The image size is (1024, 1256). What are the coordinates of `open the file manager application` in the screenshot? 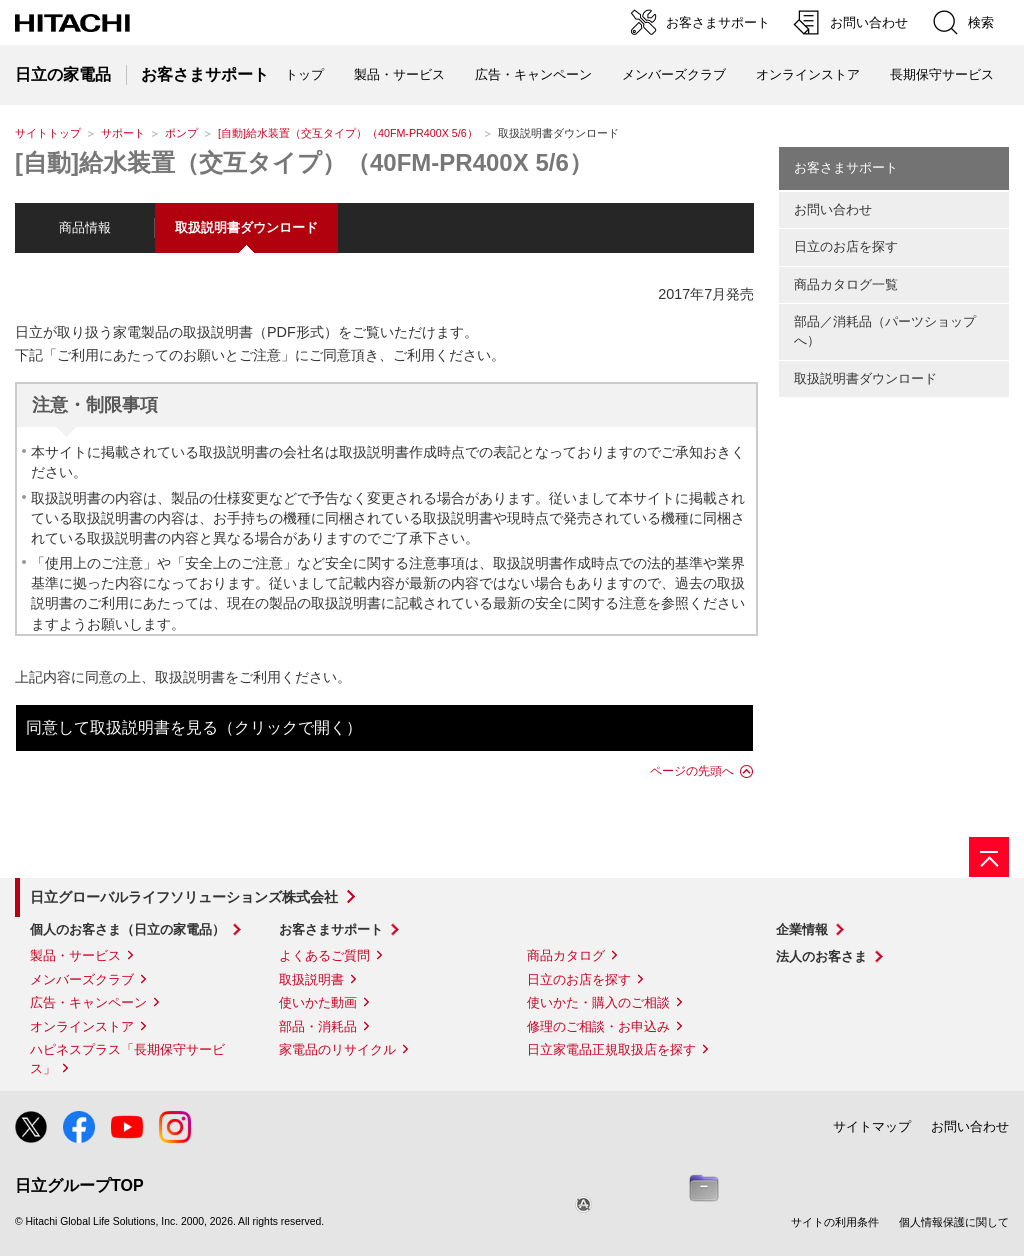 It's located at (704, 1188).